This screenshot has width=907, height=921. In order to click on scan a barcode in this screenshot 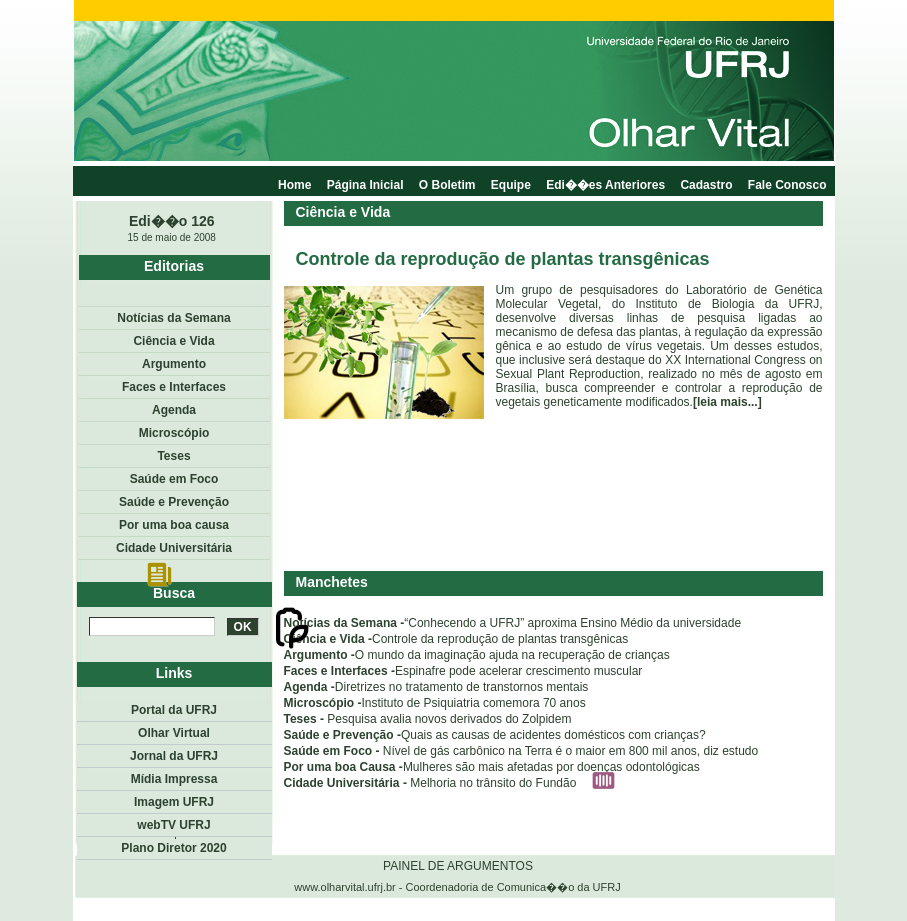, I will do `click(603, 780)`.